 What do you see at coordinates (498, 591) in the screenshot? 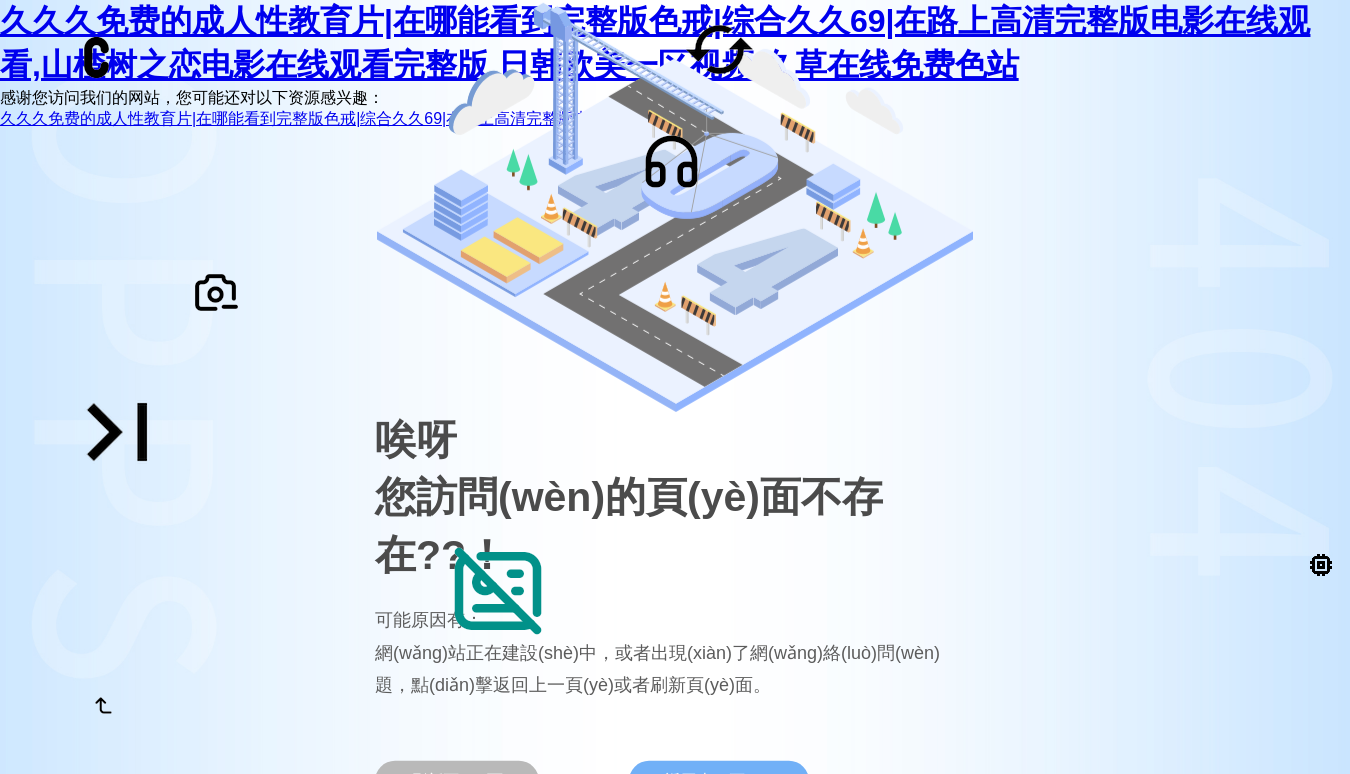
I see `disable identity verification` at bounding box center [498, 591].